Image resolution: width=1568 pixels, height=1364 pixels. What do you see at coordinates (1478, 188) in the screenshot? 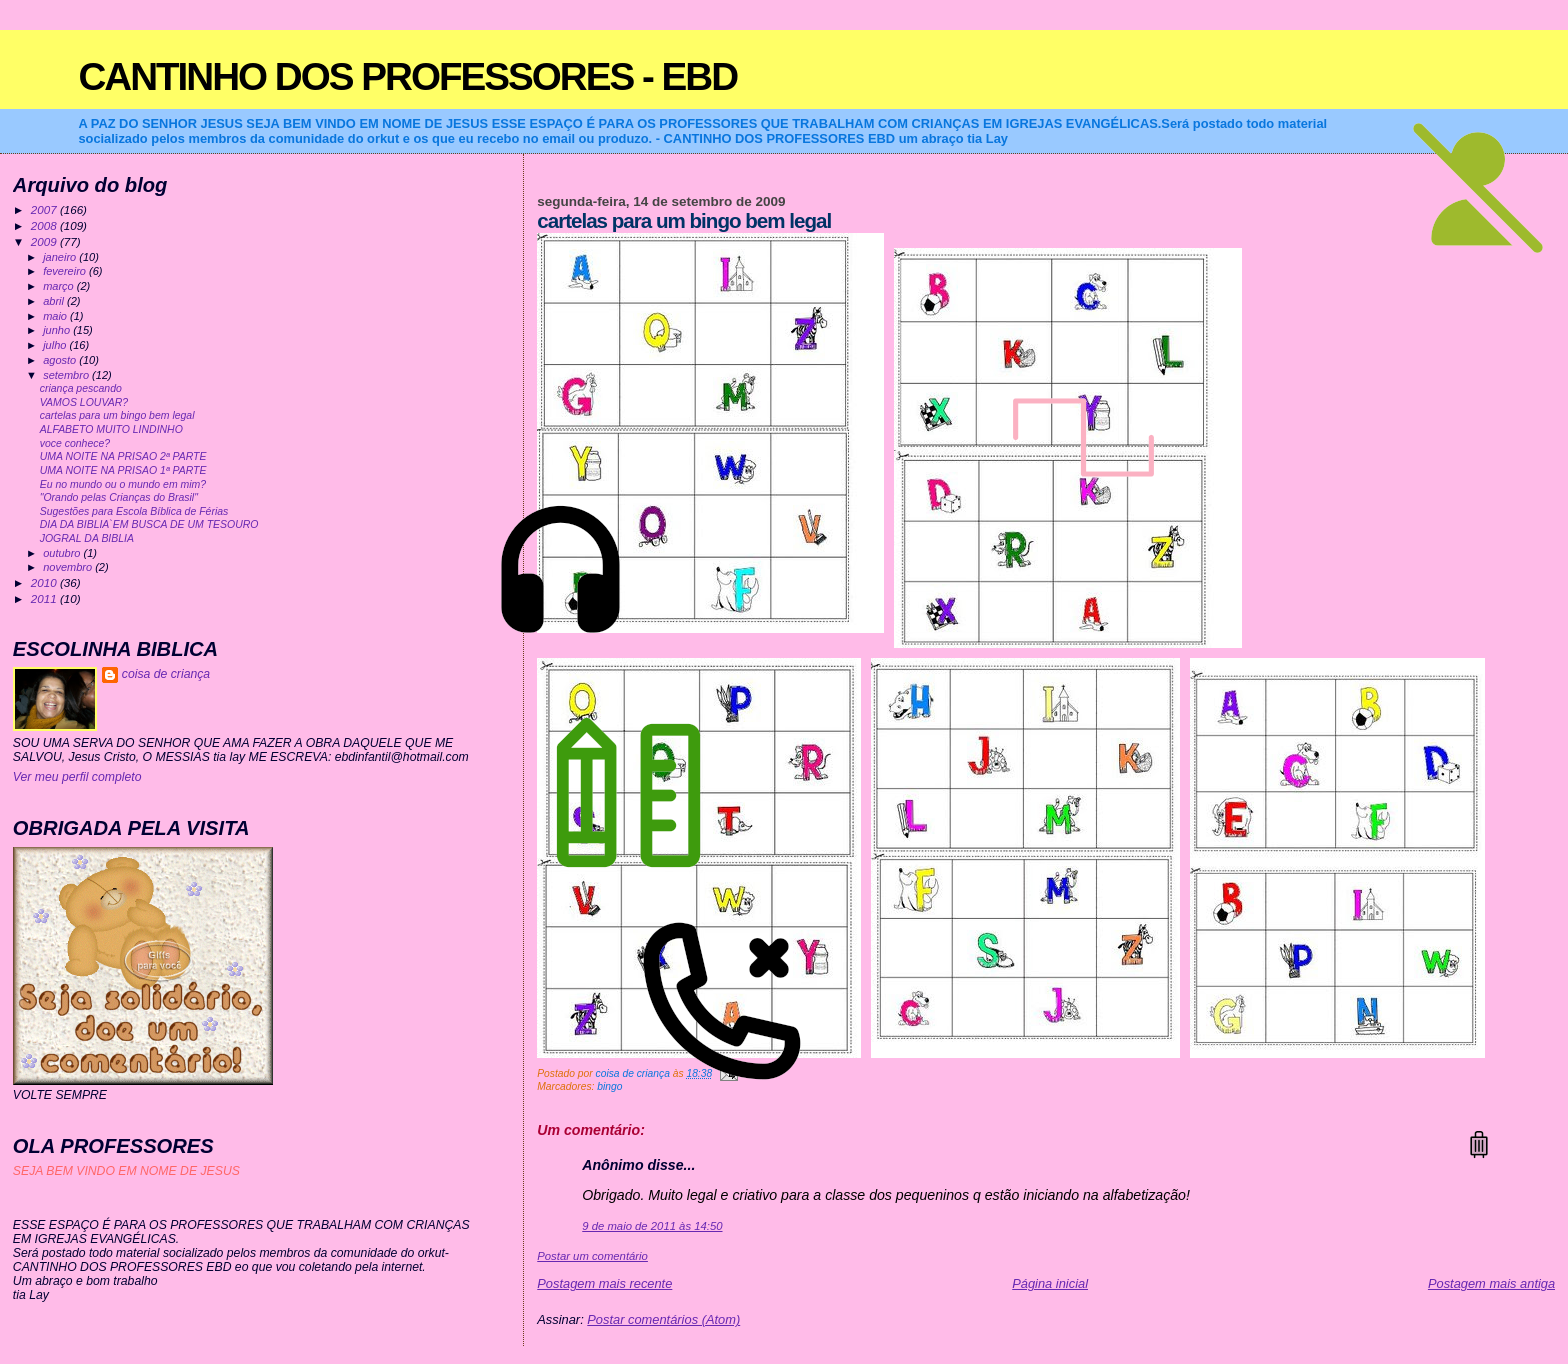
I see `block or remove a user` at bounding box center [1478, 188].